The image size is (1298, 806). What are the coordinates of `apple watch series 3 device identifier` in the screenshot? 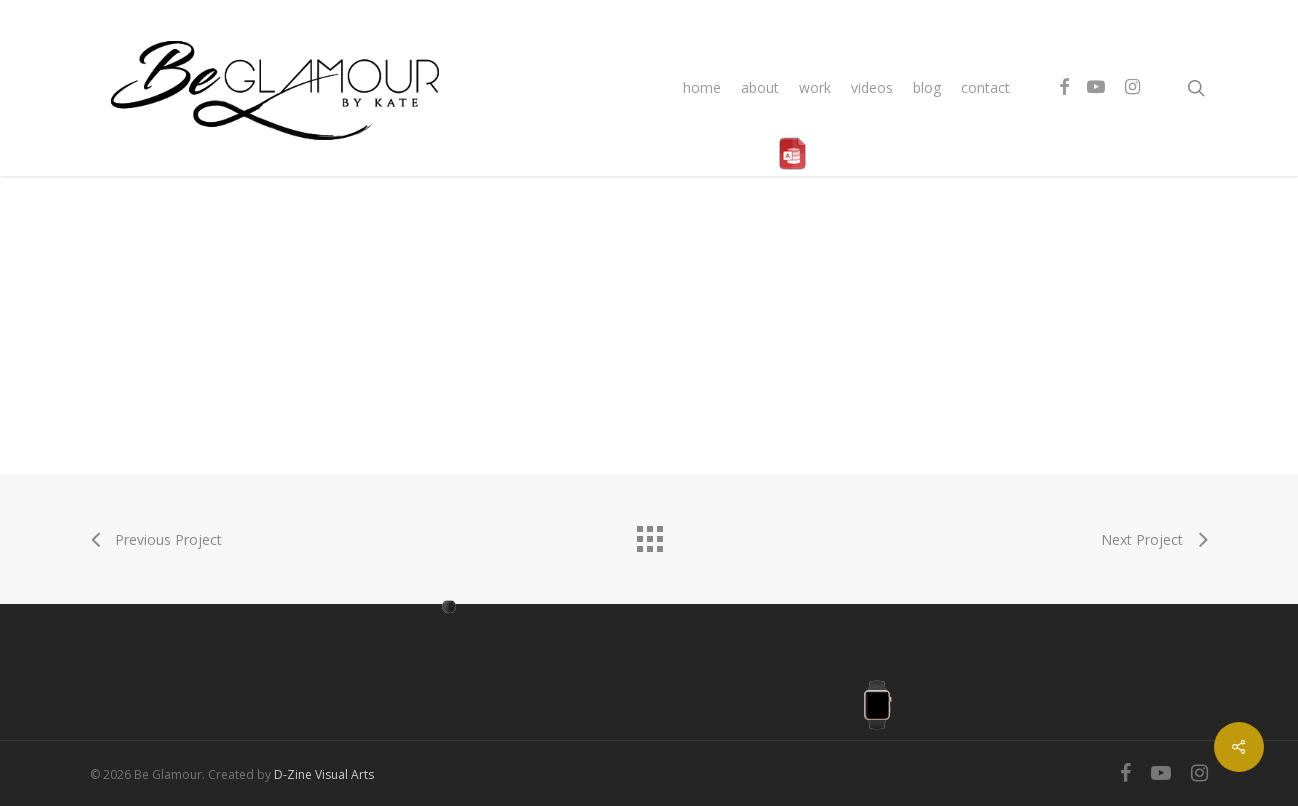 It's located at (877, 705).